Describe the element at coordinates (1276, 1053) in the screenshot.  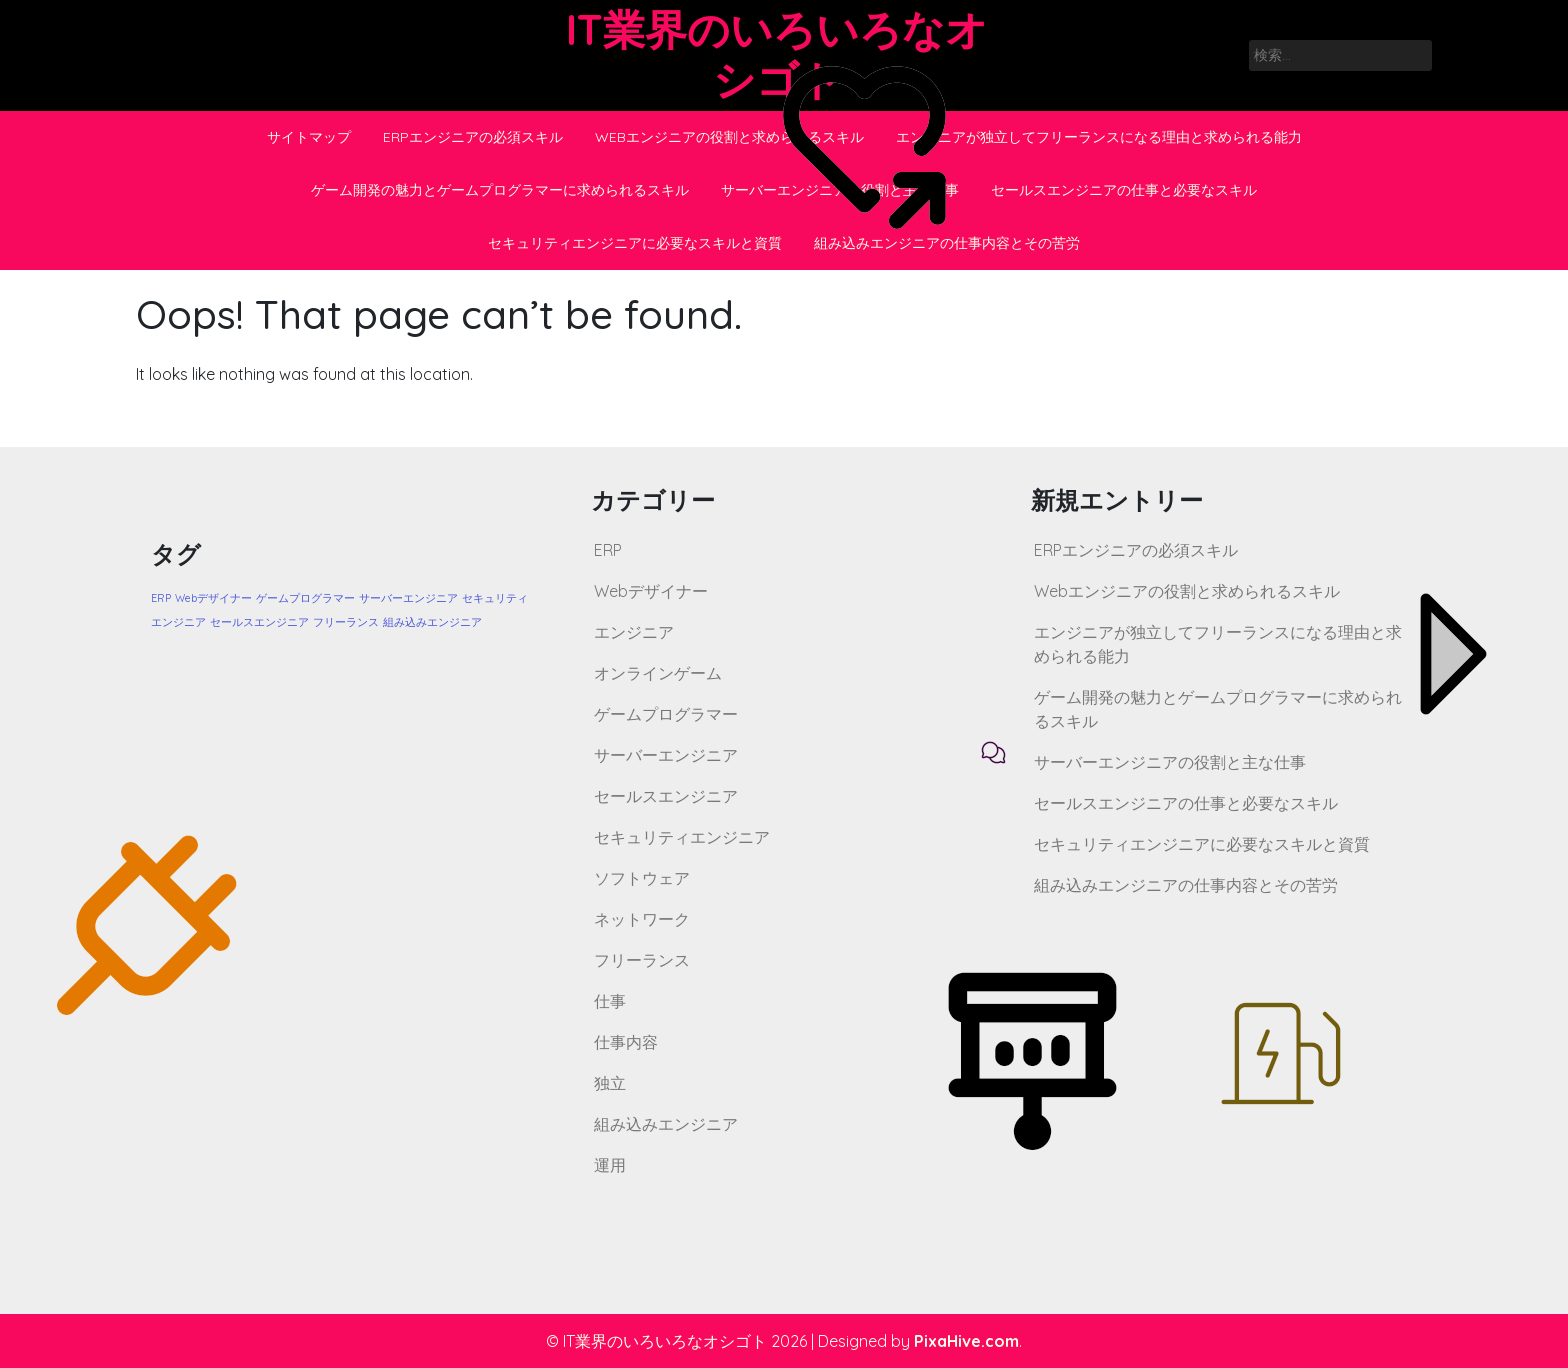
I see `find nearby EV charging stations` at that location.